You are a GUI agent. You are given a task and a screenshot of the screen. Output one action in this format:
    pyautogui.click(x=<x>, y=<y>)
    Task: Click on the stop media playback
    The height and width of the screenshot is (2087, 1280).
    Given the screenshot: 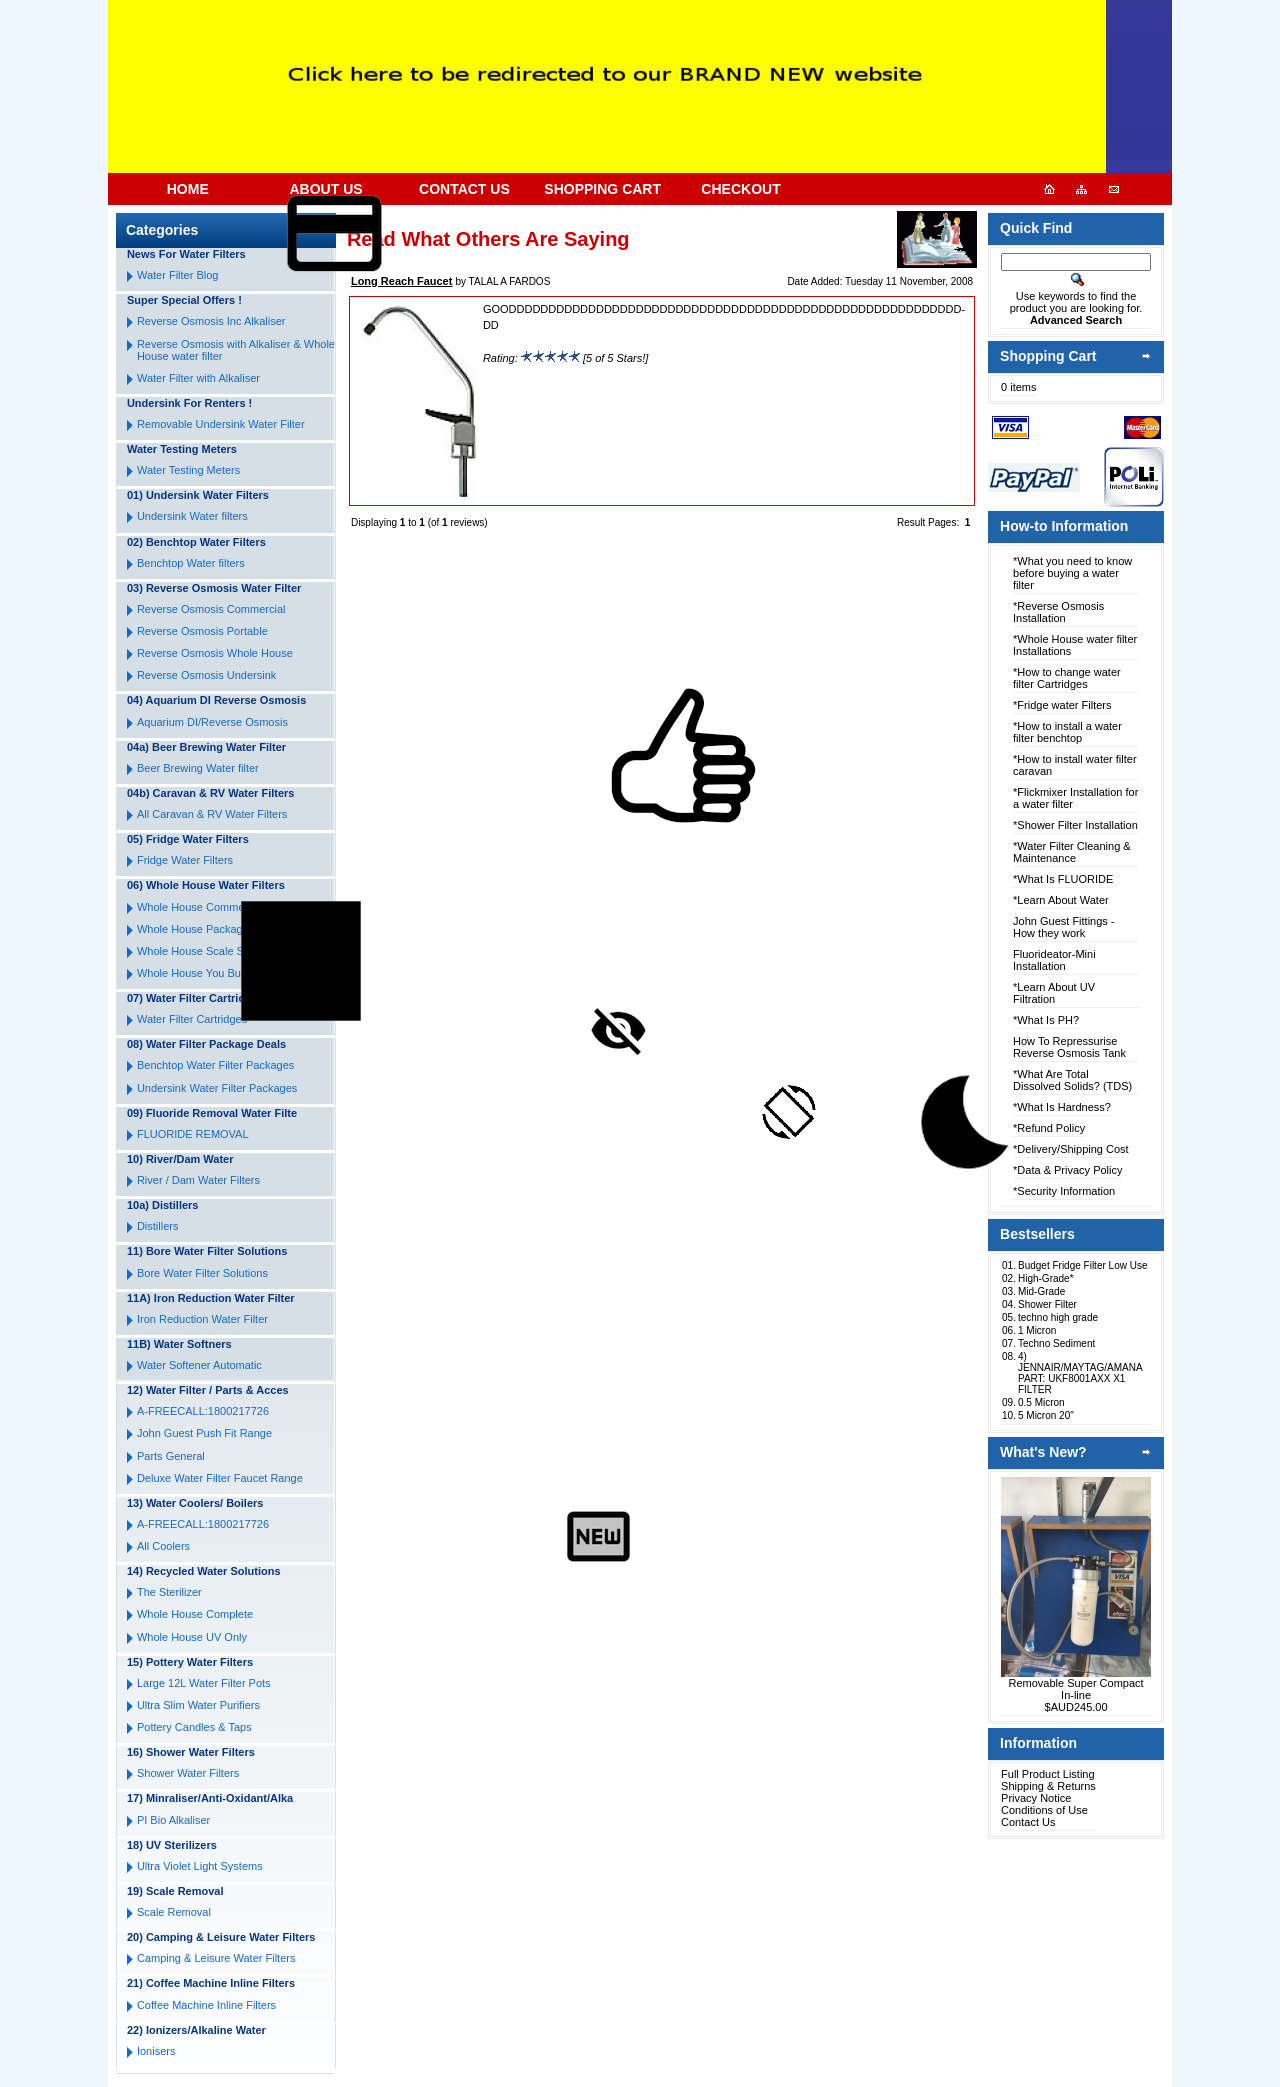 What is the action you would take?
    pyautogui.click(x=301, y=961)
    